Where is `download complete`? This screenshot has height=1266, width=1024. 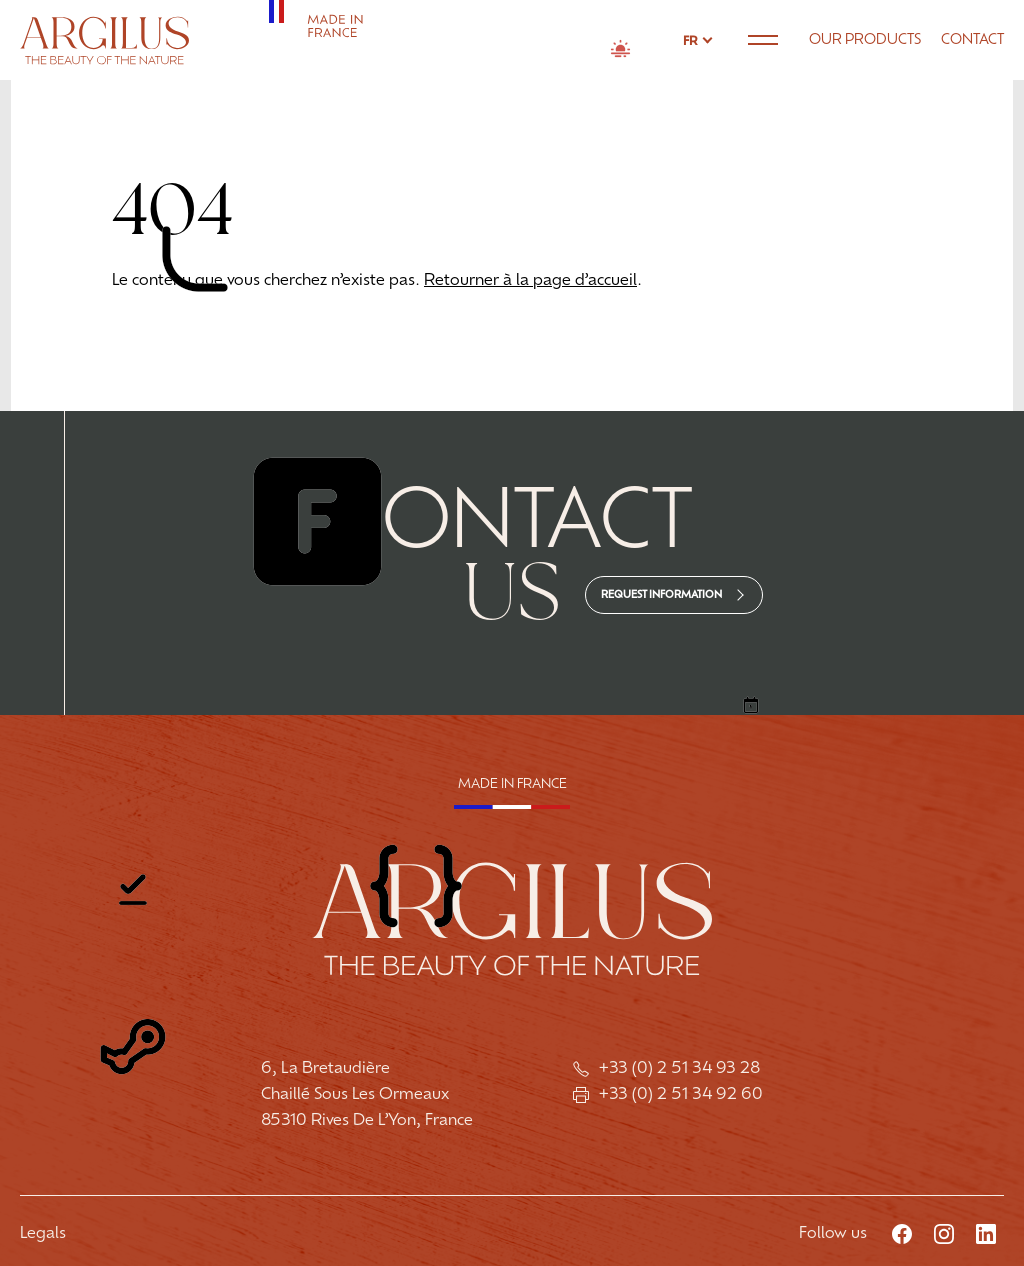
download complete is located at coordinates (133, 889).